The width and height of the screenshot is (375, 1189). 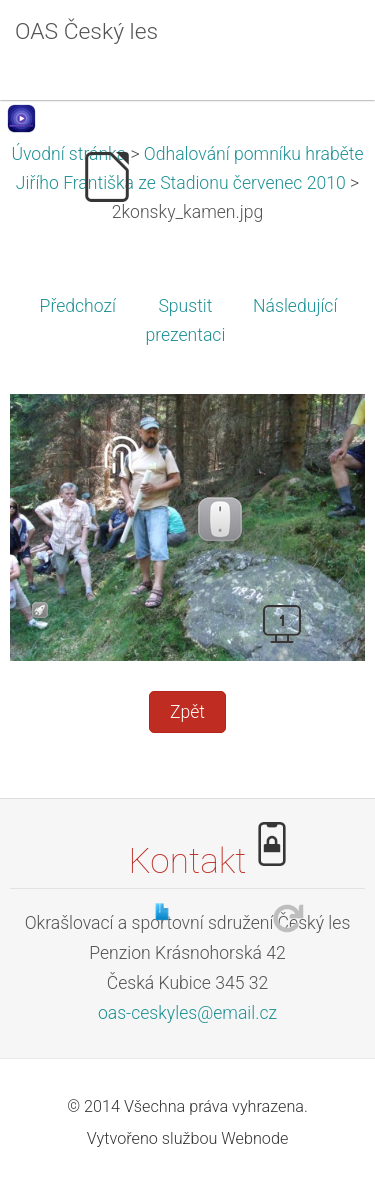 I want to click on refresh the current view, so click(x=289, y=918).